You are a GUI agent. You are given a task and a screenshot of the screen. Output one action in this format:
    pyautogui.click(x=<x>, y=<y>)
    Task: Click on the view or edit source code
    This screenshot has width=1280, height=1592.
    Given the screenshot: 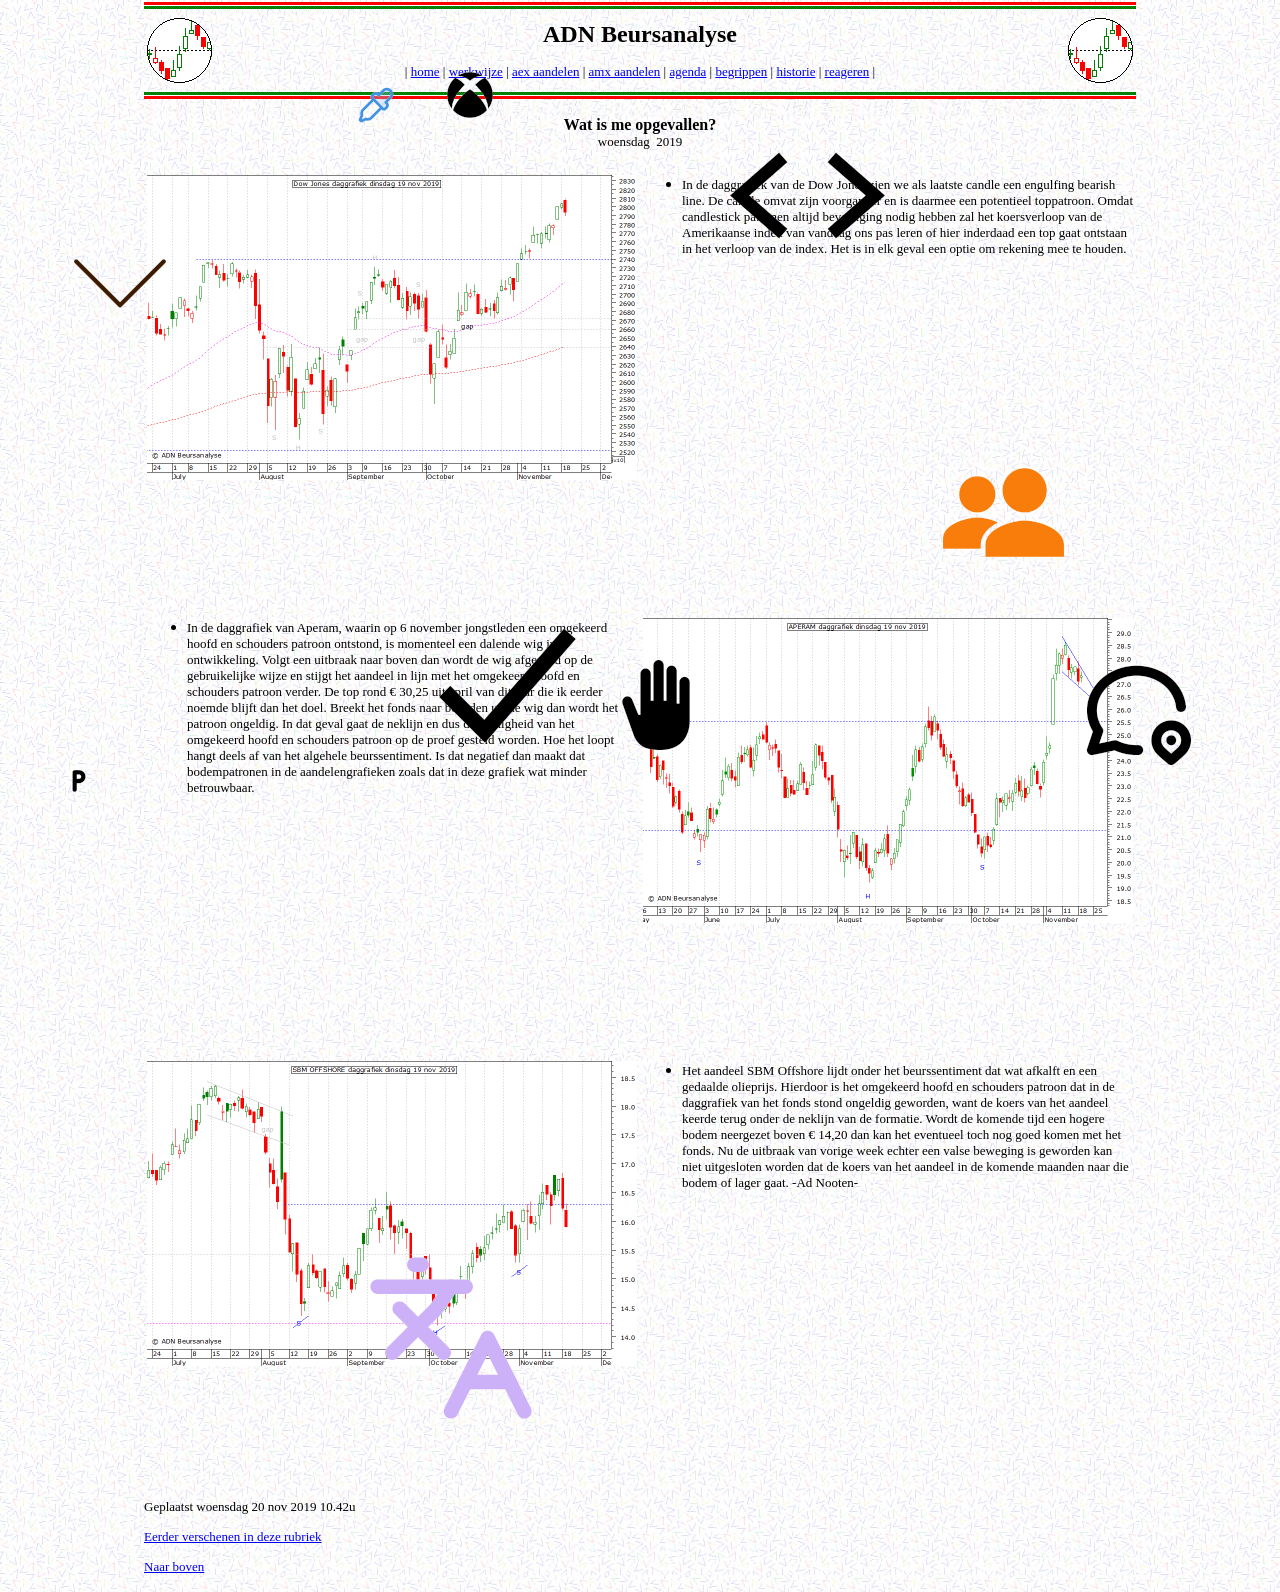 What is the action you would take?
    pyautogui.click(x=807, y=195)
    